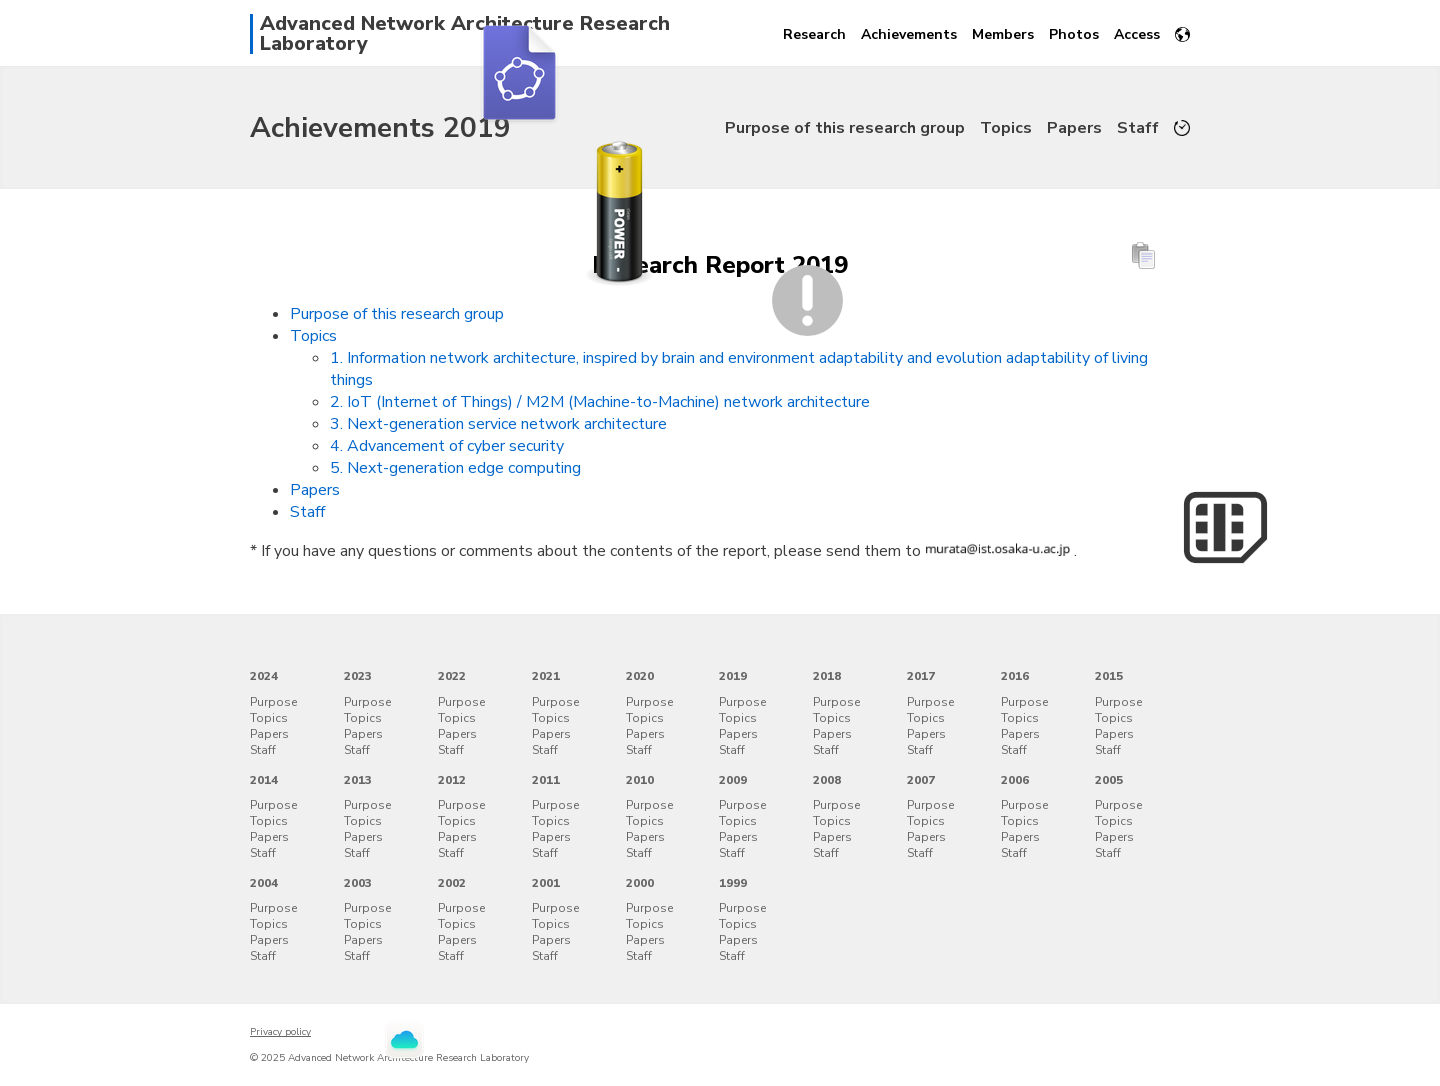 The height and width of the screenshot is (1086, 1440). What do you see at coordinates (404, 1039) in the screenshot?
I see `open iCloud app` at bounding box center [404, 1039].